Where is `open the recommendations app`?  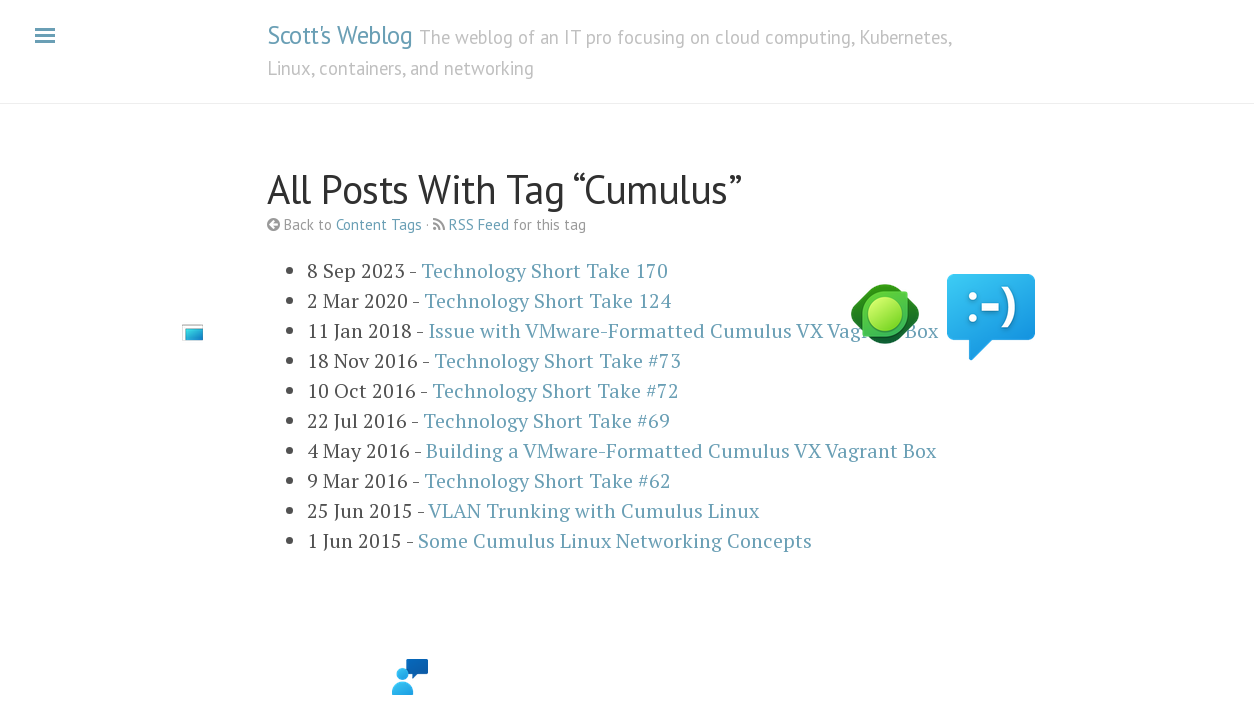
open the recommendations app is located at coordinates (885, 314).